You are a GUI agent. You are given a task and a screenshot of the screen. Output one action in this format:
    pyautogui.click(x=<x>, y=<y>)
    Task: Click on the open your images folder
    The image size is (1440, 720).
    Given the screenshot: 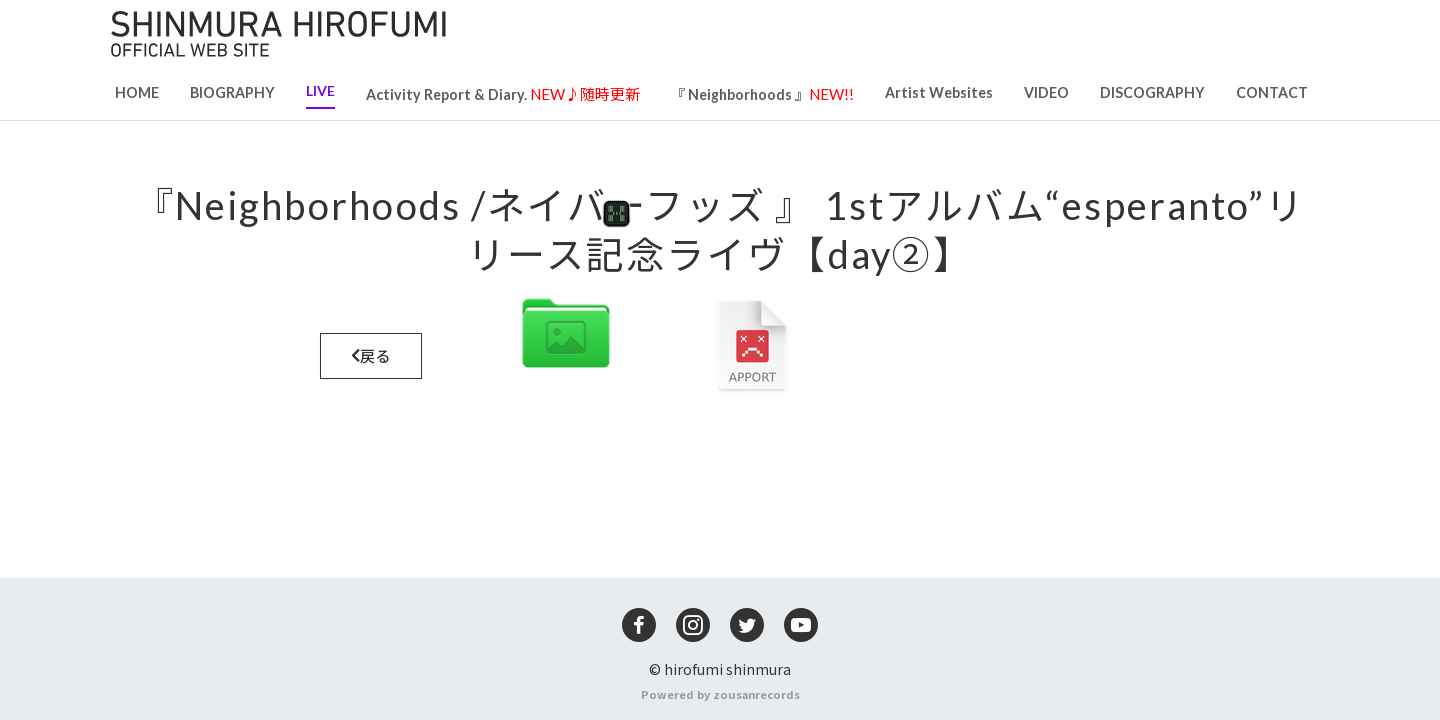 What is the action you would take?
    pyautogui.click(x=566, y=333)
    